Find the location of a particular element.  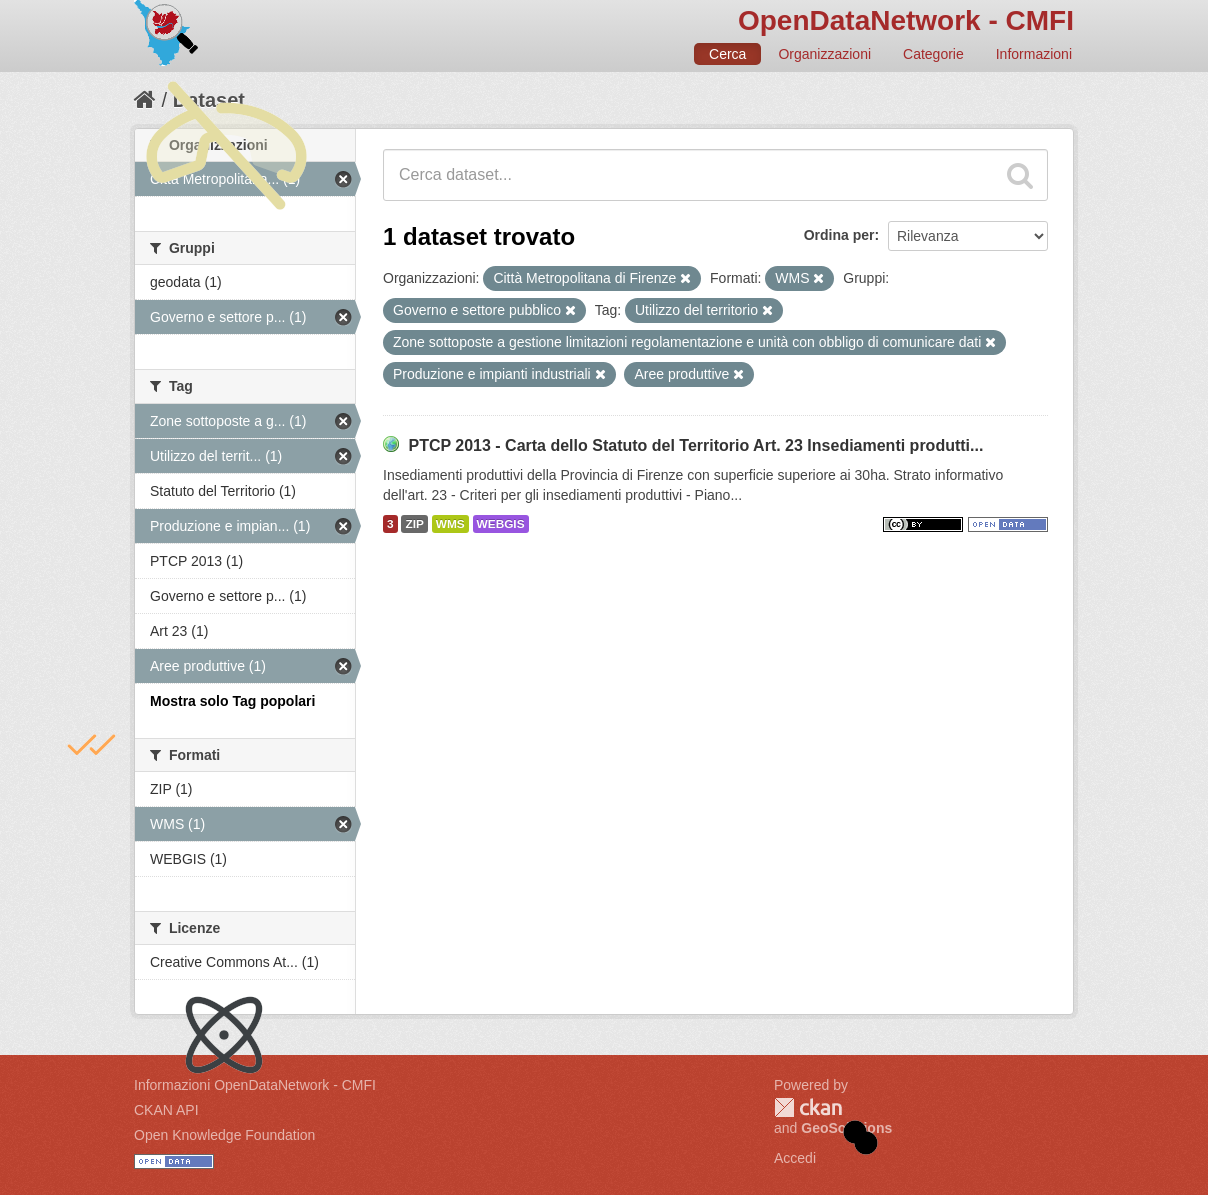

indicates multiple items completed or verified is located at coordinates (91, 745).